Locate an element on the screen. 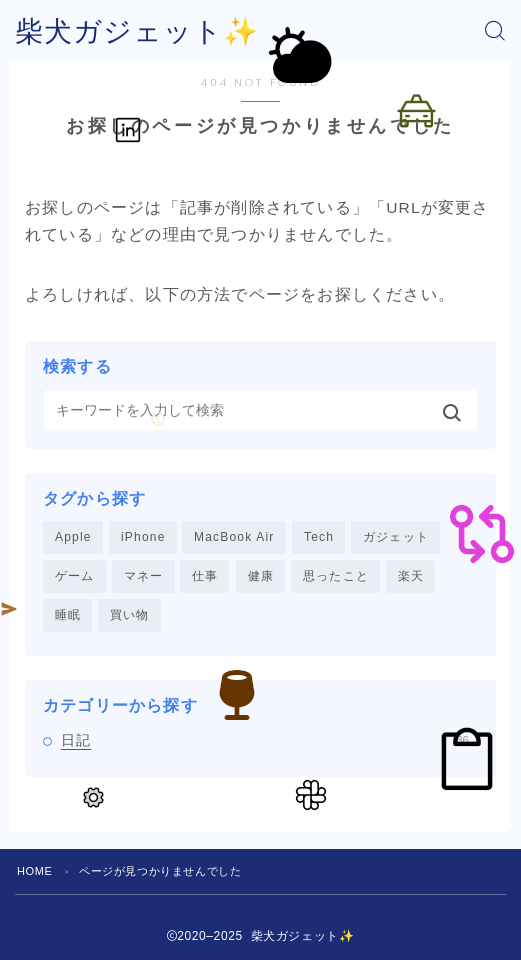  open LinkedIn profile or page is located at coordinates (128, 130).